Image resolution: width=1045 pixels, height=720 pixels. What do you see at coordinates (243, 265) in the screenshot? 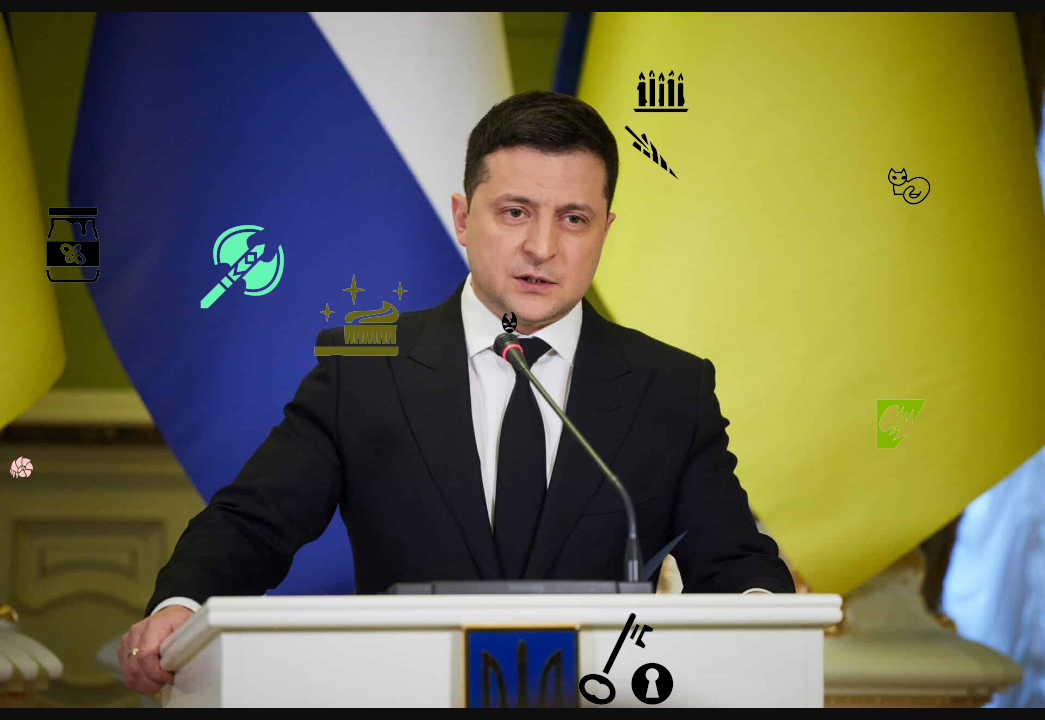
I see `select axe weapon or tool` at bounding box center [243, 265].